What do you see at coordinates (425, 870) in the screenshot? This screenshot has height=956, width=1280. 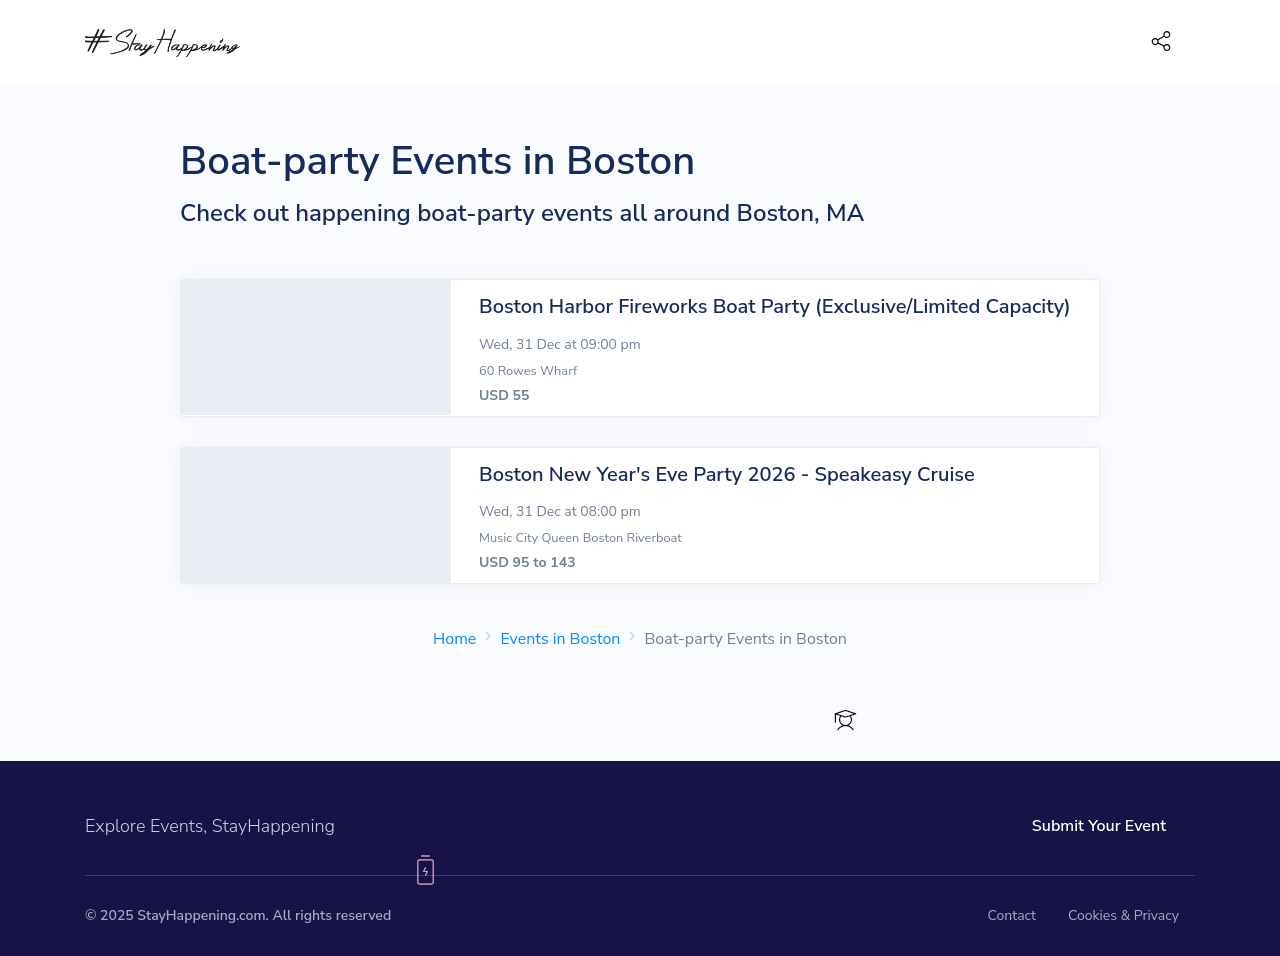 I see `indicates device is currently charging` at bounding box center [425, 870].